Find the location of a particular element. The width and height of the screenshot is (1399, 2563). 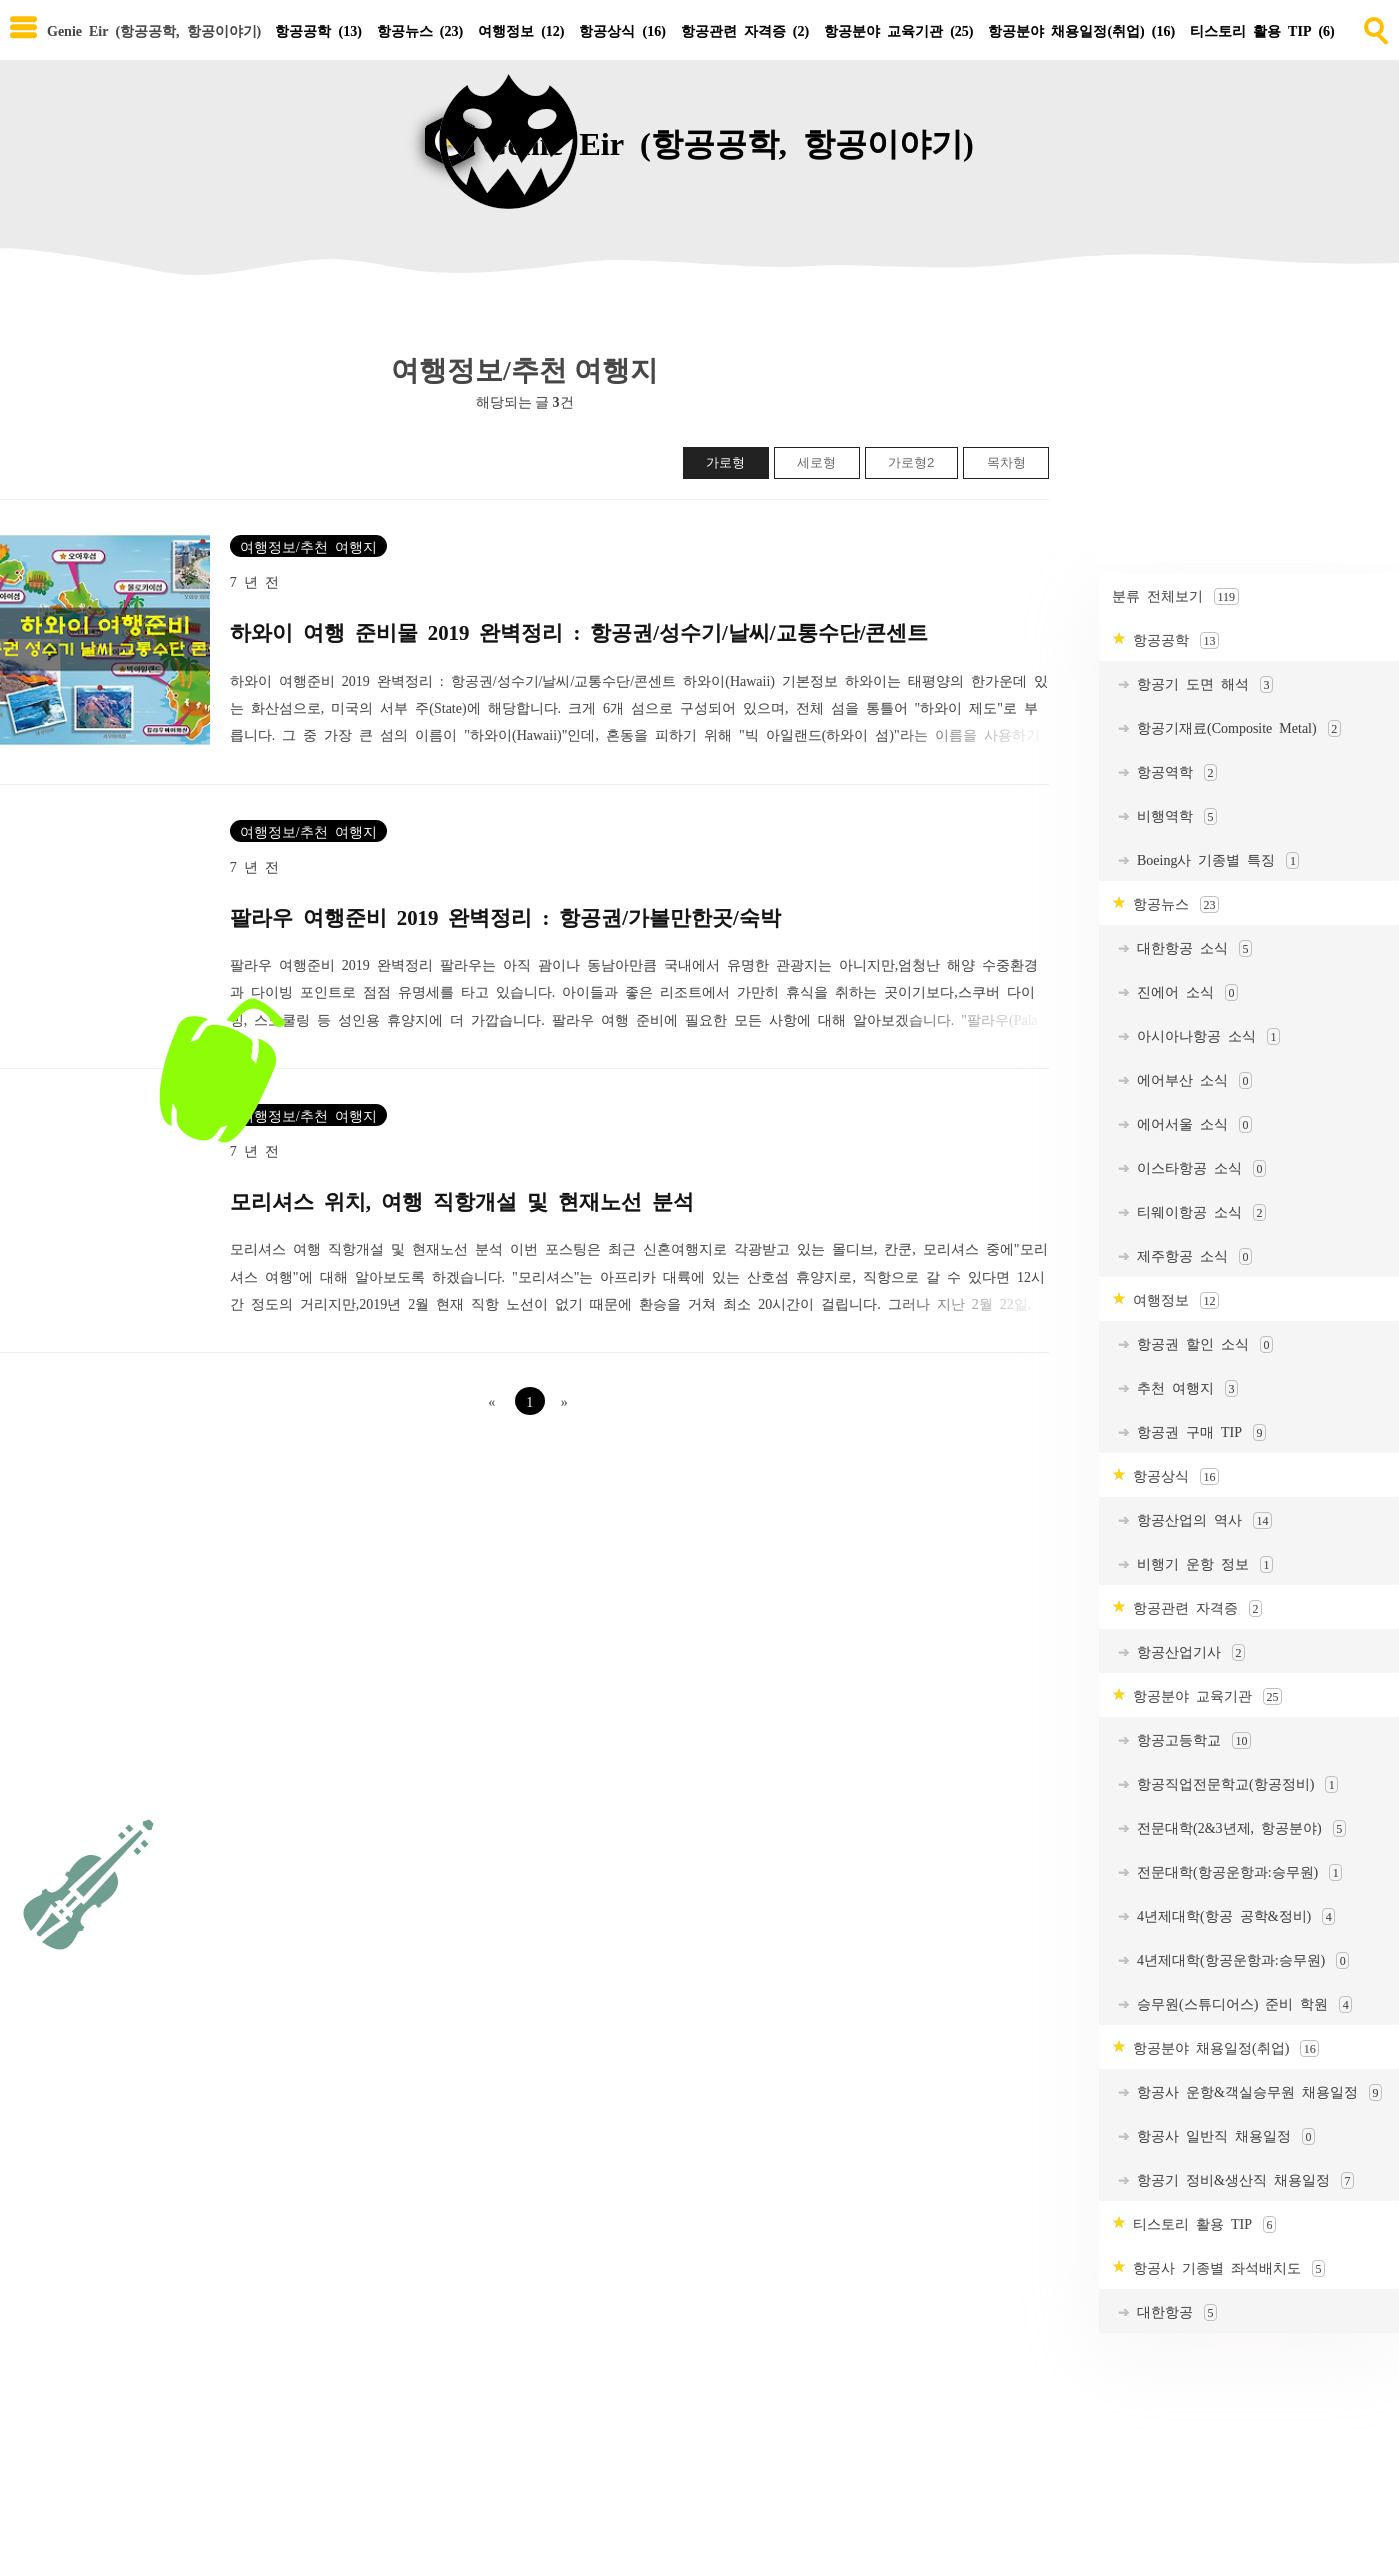

select bell pepper ingredient in a cooking game is located at coordinates (222, 1070).